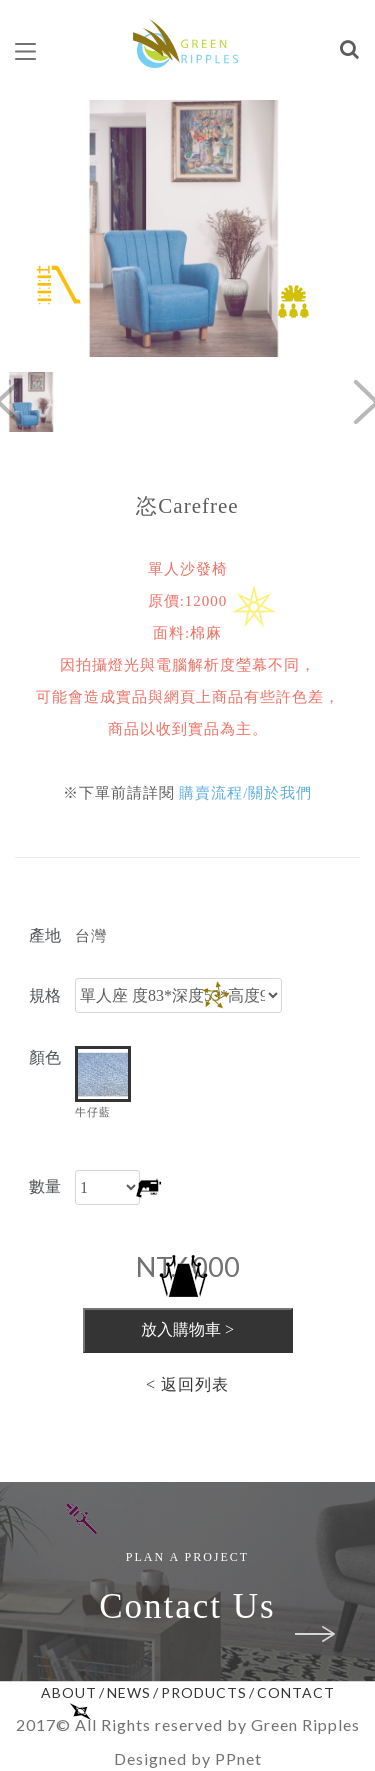 This screenshot has width=375, height=1771. I want to click on indicates chaos or randomness effect, so click(216, 995).